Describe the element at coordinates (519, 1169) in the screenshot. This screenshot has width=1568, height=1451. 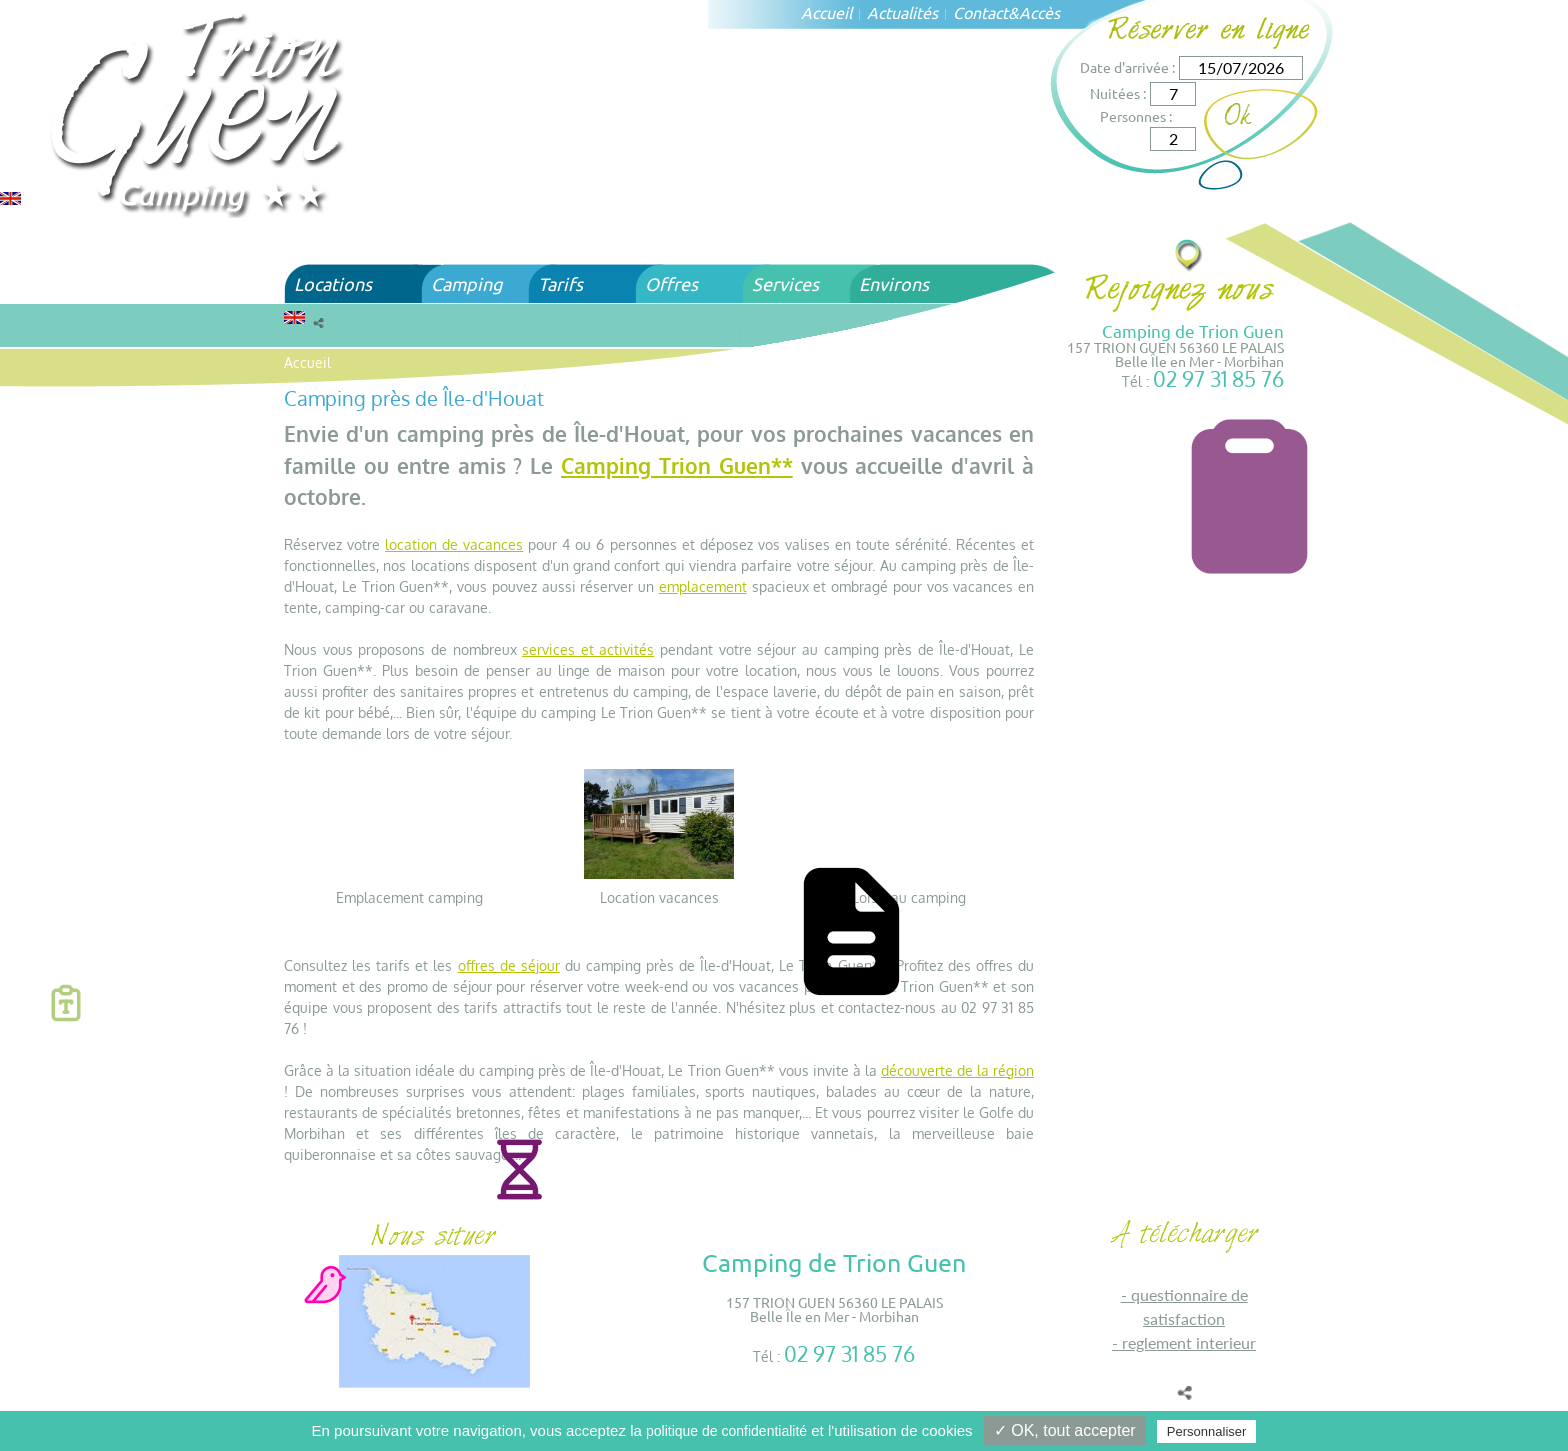
I see `indicates a process is in progress` at that location.